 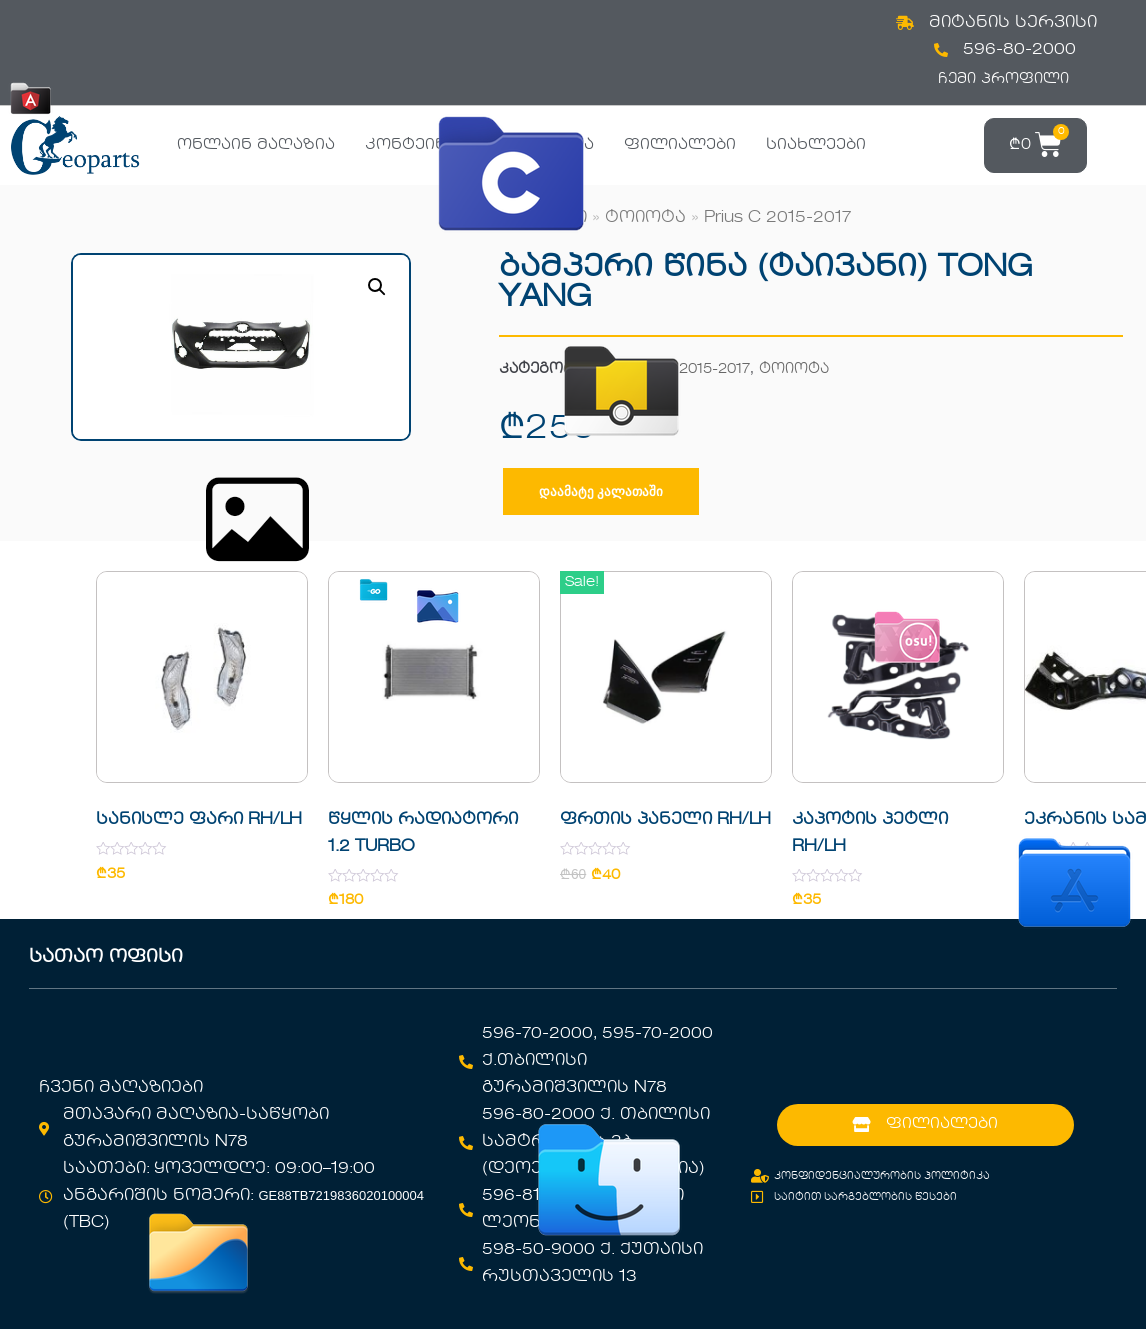 What do you see at coordinates (373, 590) in the screenshot?
I see `open folder containing Go language projects` at bounding box center [373, 590].